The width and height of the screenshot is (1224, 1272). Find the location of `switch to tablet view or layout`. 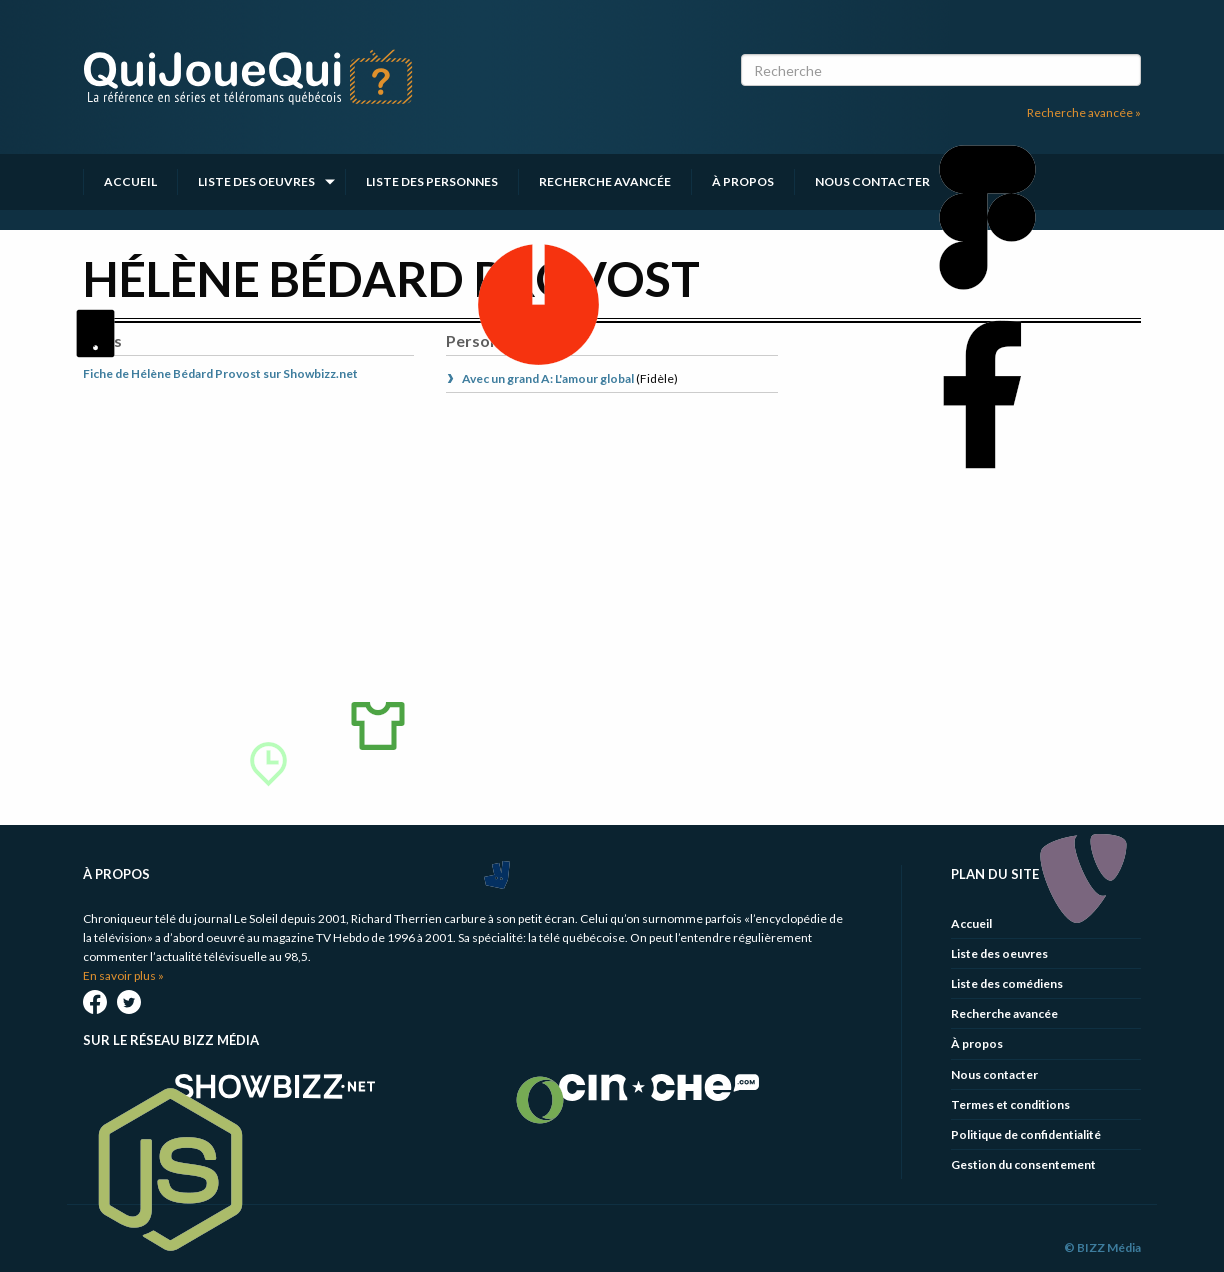

switch to tablet view or layout is located at coordinates (95, 333).